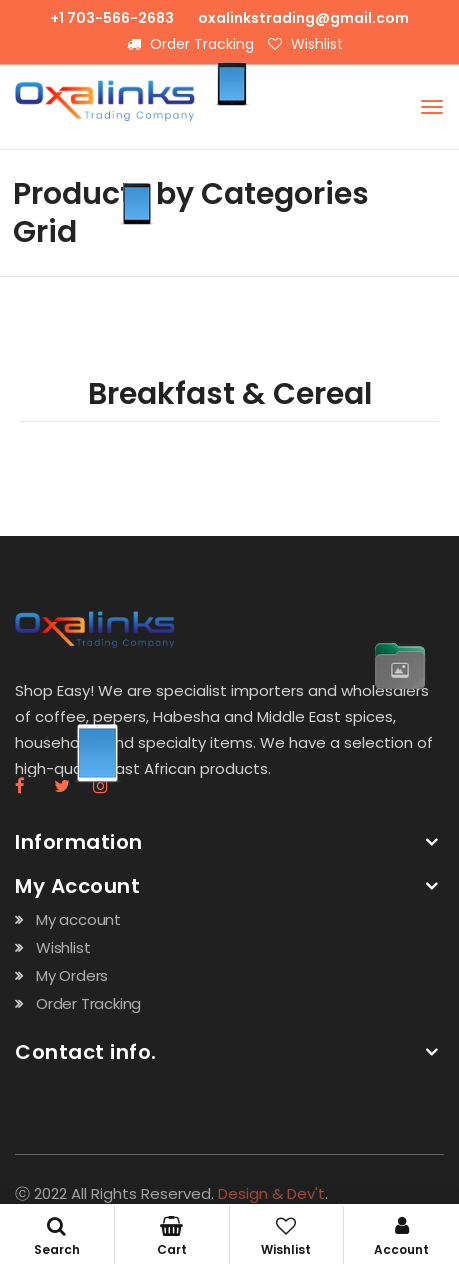 This screenshot has height=1264, width=459. What do you see at coordinates (137, 200) in the screenshot?
I see `iPad Mini 3 device icon in system settings` at bounding box center [137, 200].